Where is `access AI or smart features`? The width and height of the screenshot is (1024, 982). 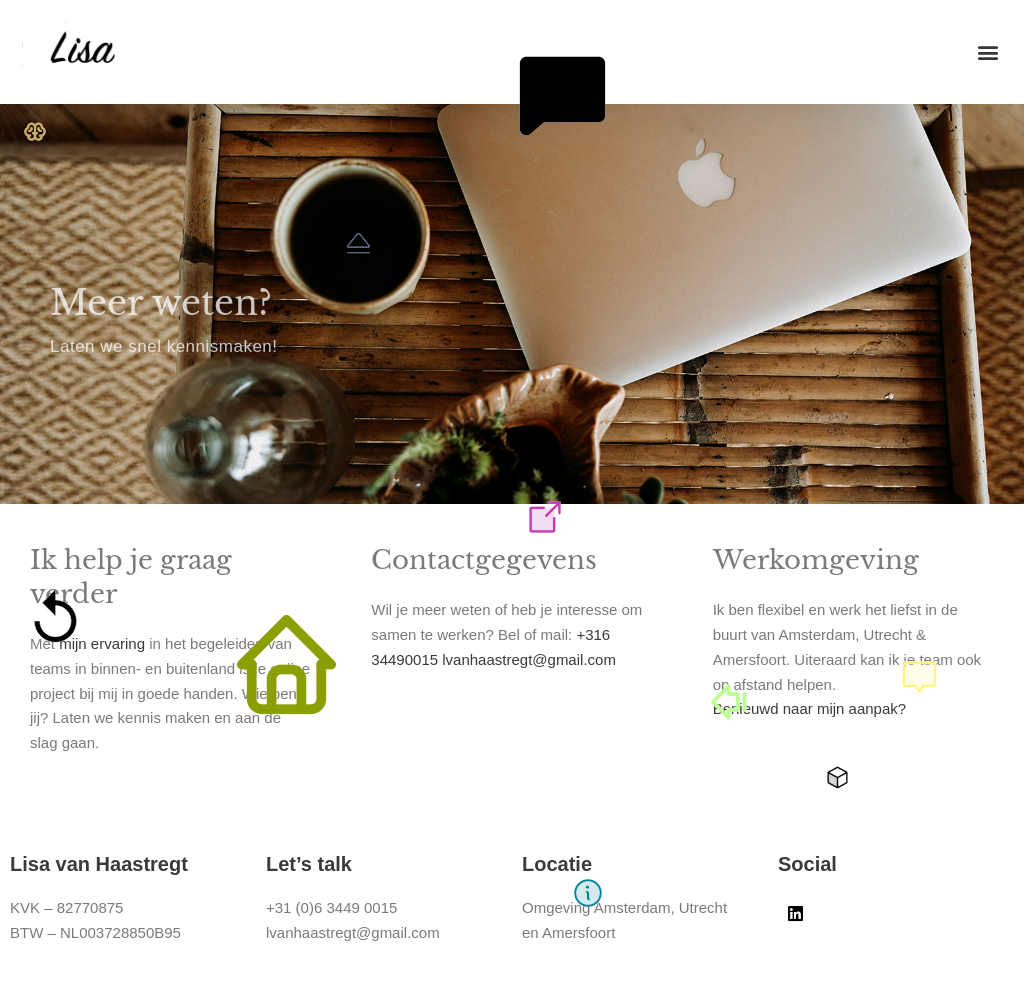
access AI or smart features is located at coordinates (35, 132).